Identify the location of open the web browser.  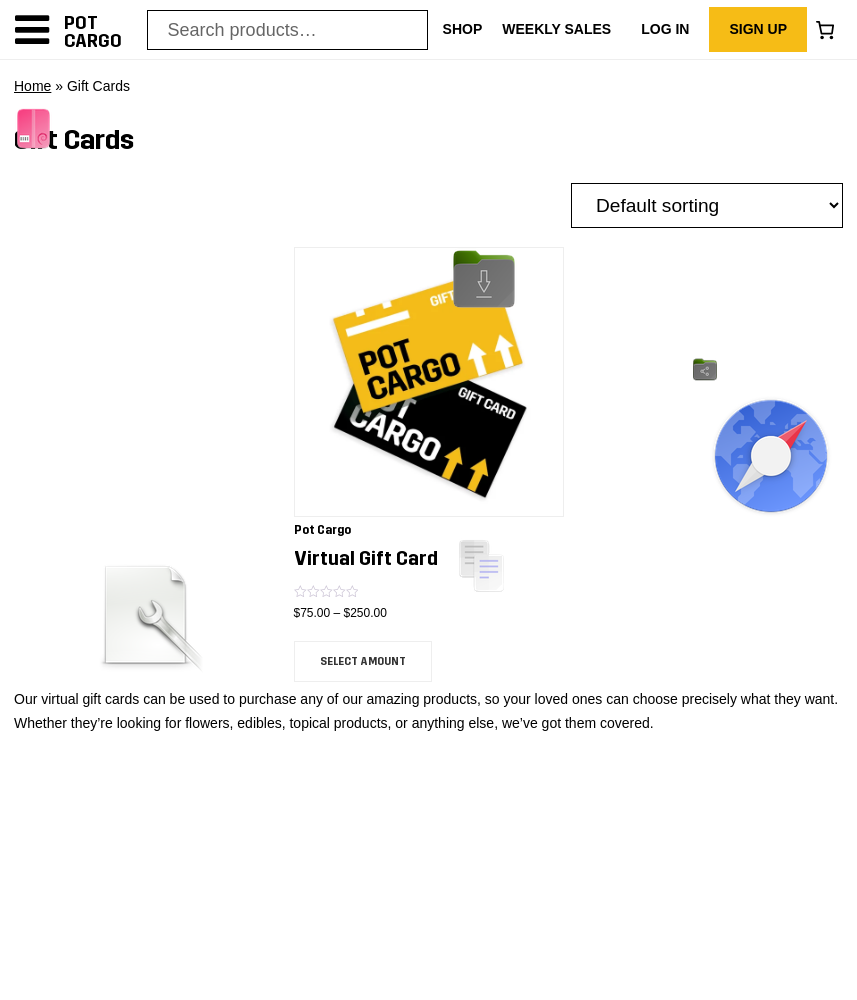
(771, 456).